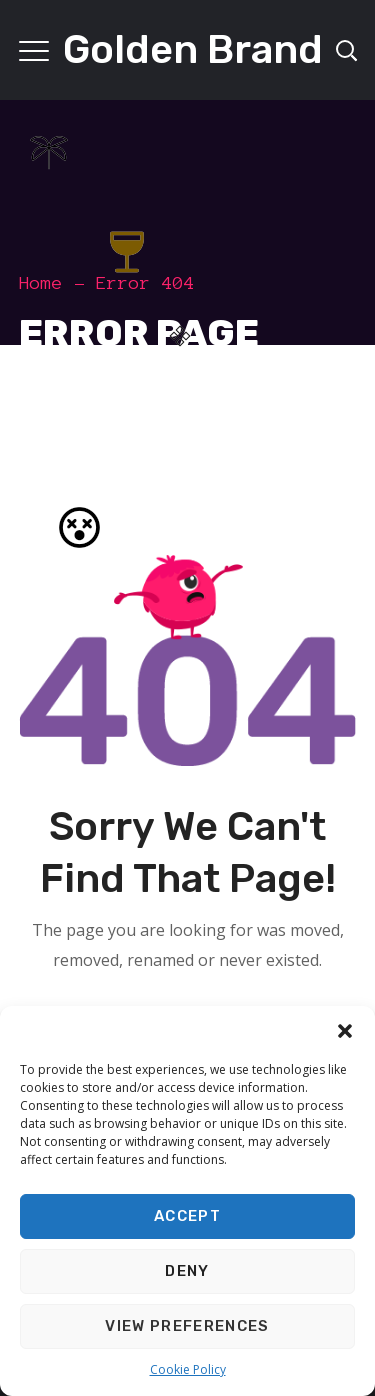 The height and width of the screenshot is (1396, 375). Describe the element at coordinates (79, 527) in the screenshot. I see `indicates a confused or overwhelmed state` at that location.